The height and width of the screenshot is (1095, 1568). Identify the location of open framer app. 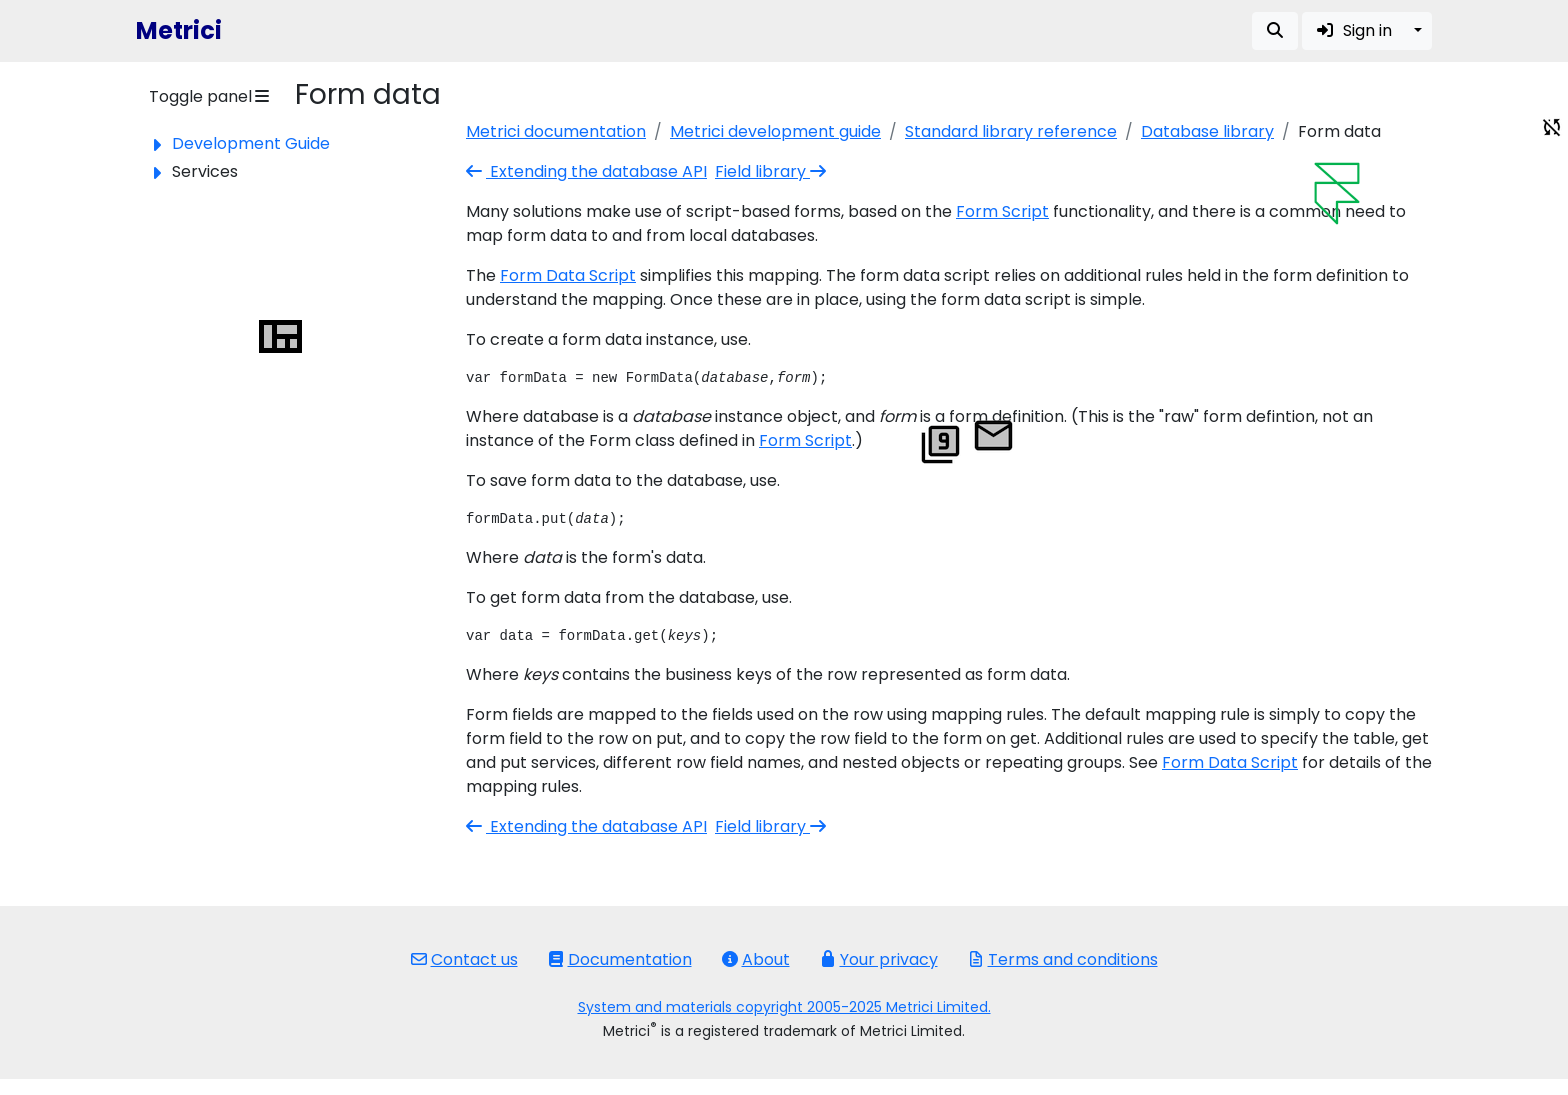
(1337, 190).